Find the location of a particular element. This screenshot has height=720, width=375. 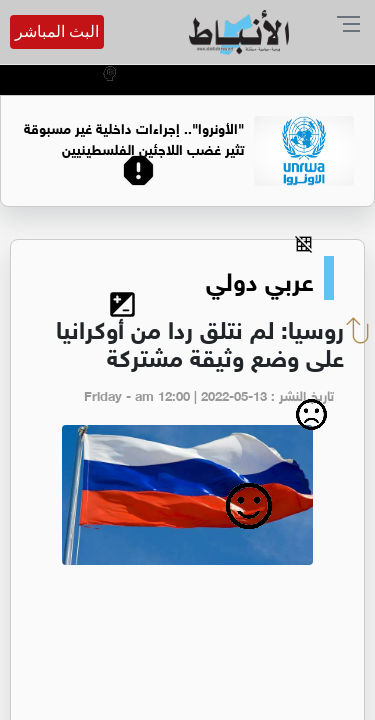

access mental health or psychology features is located at coordinates (109, 73).